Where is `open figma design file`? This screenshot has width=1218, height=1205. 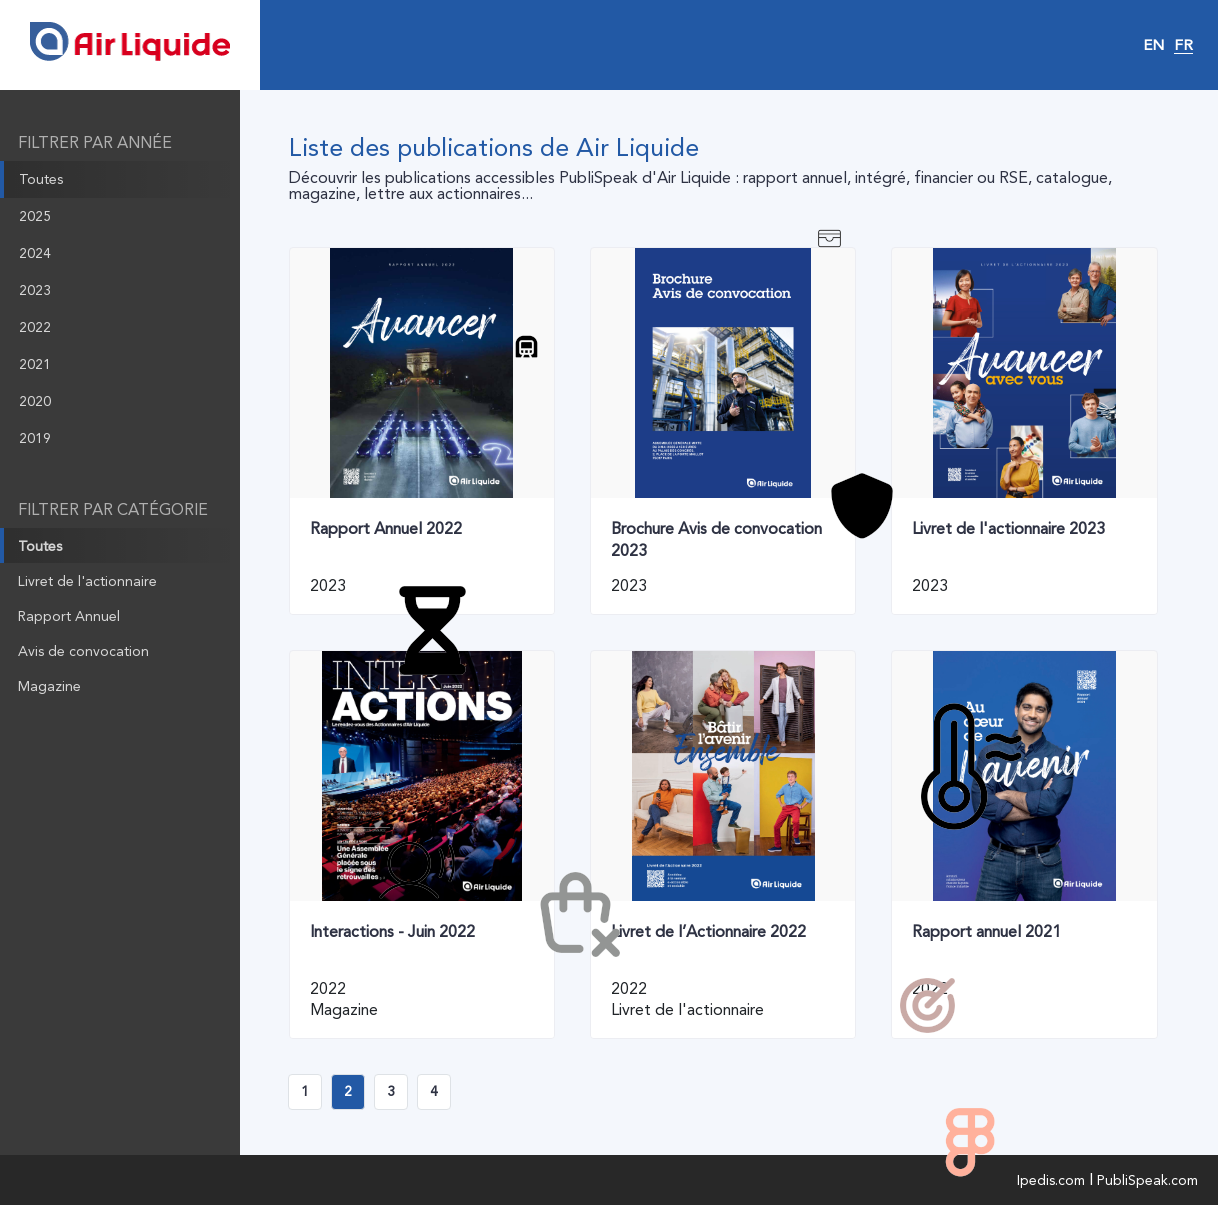 open figma design file is located at coordinates (969, 1141).